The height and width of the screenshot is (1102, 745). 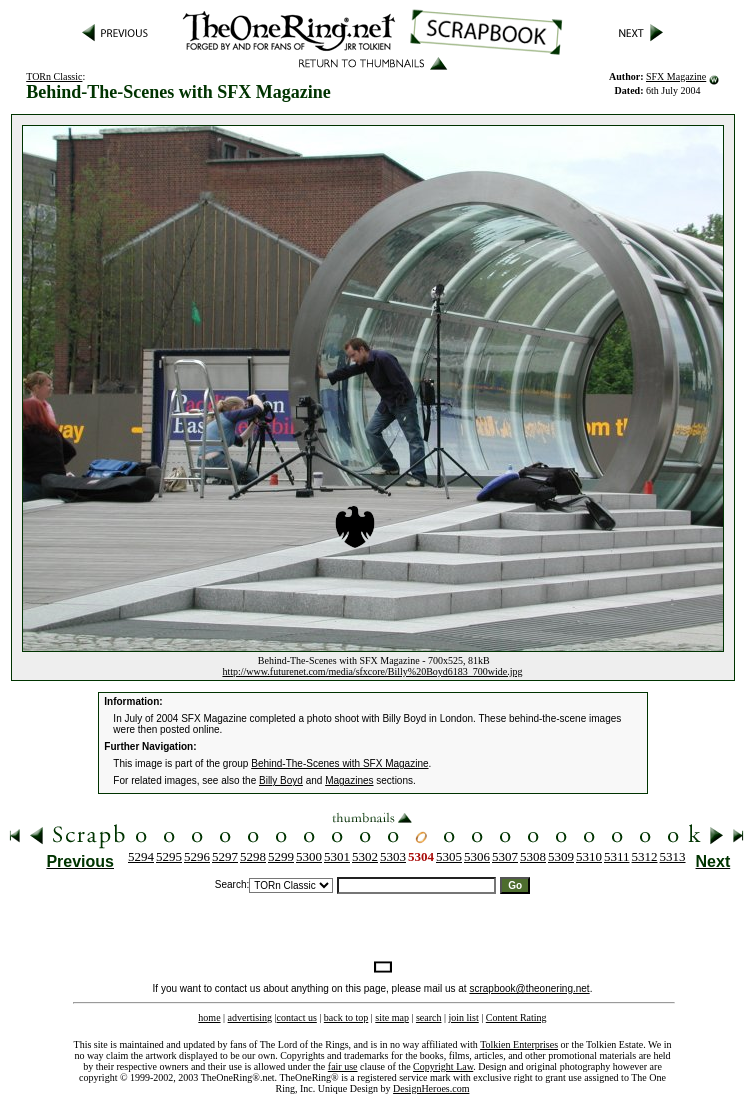 I want to click on open the Barclays banking app, so click(x=355, y=527).